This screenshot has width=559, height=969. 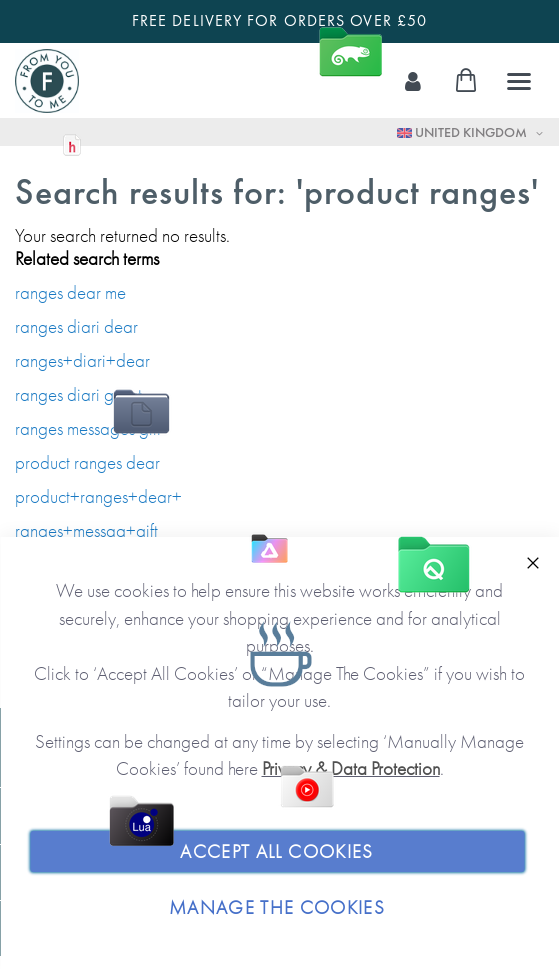 I want to click on caffeine mode is active, preventing sleep, so click(x=281, y=656).